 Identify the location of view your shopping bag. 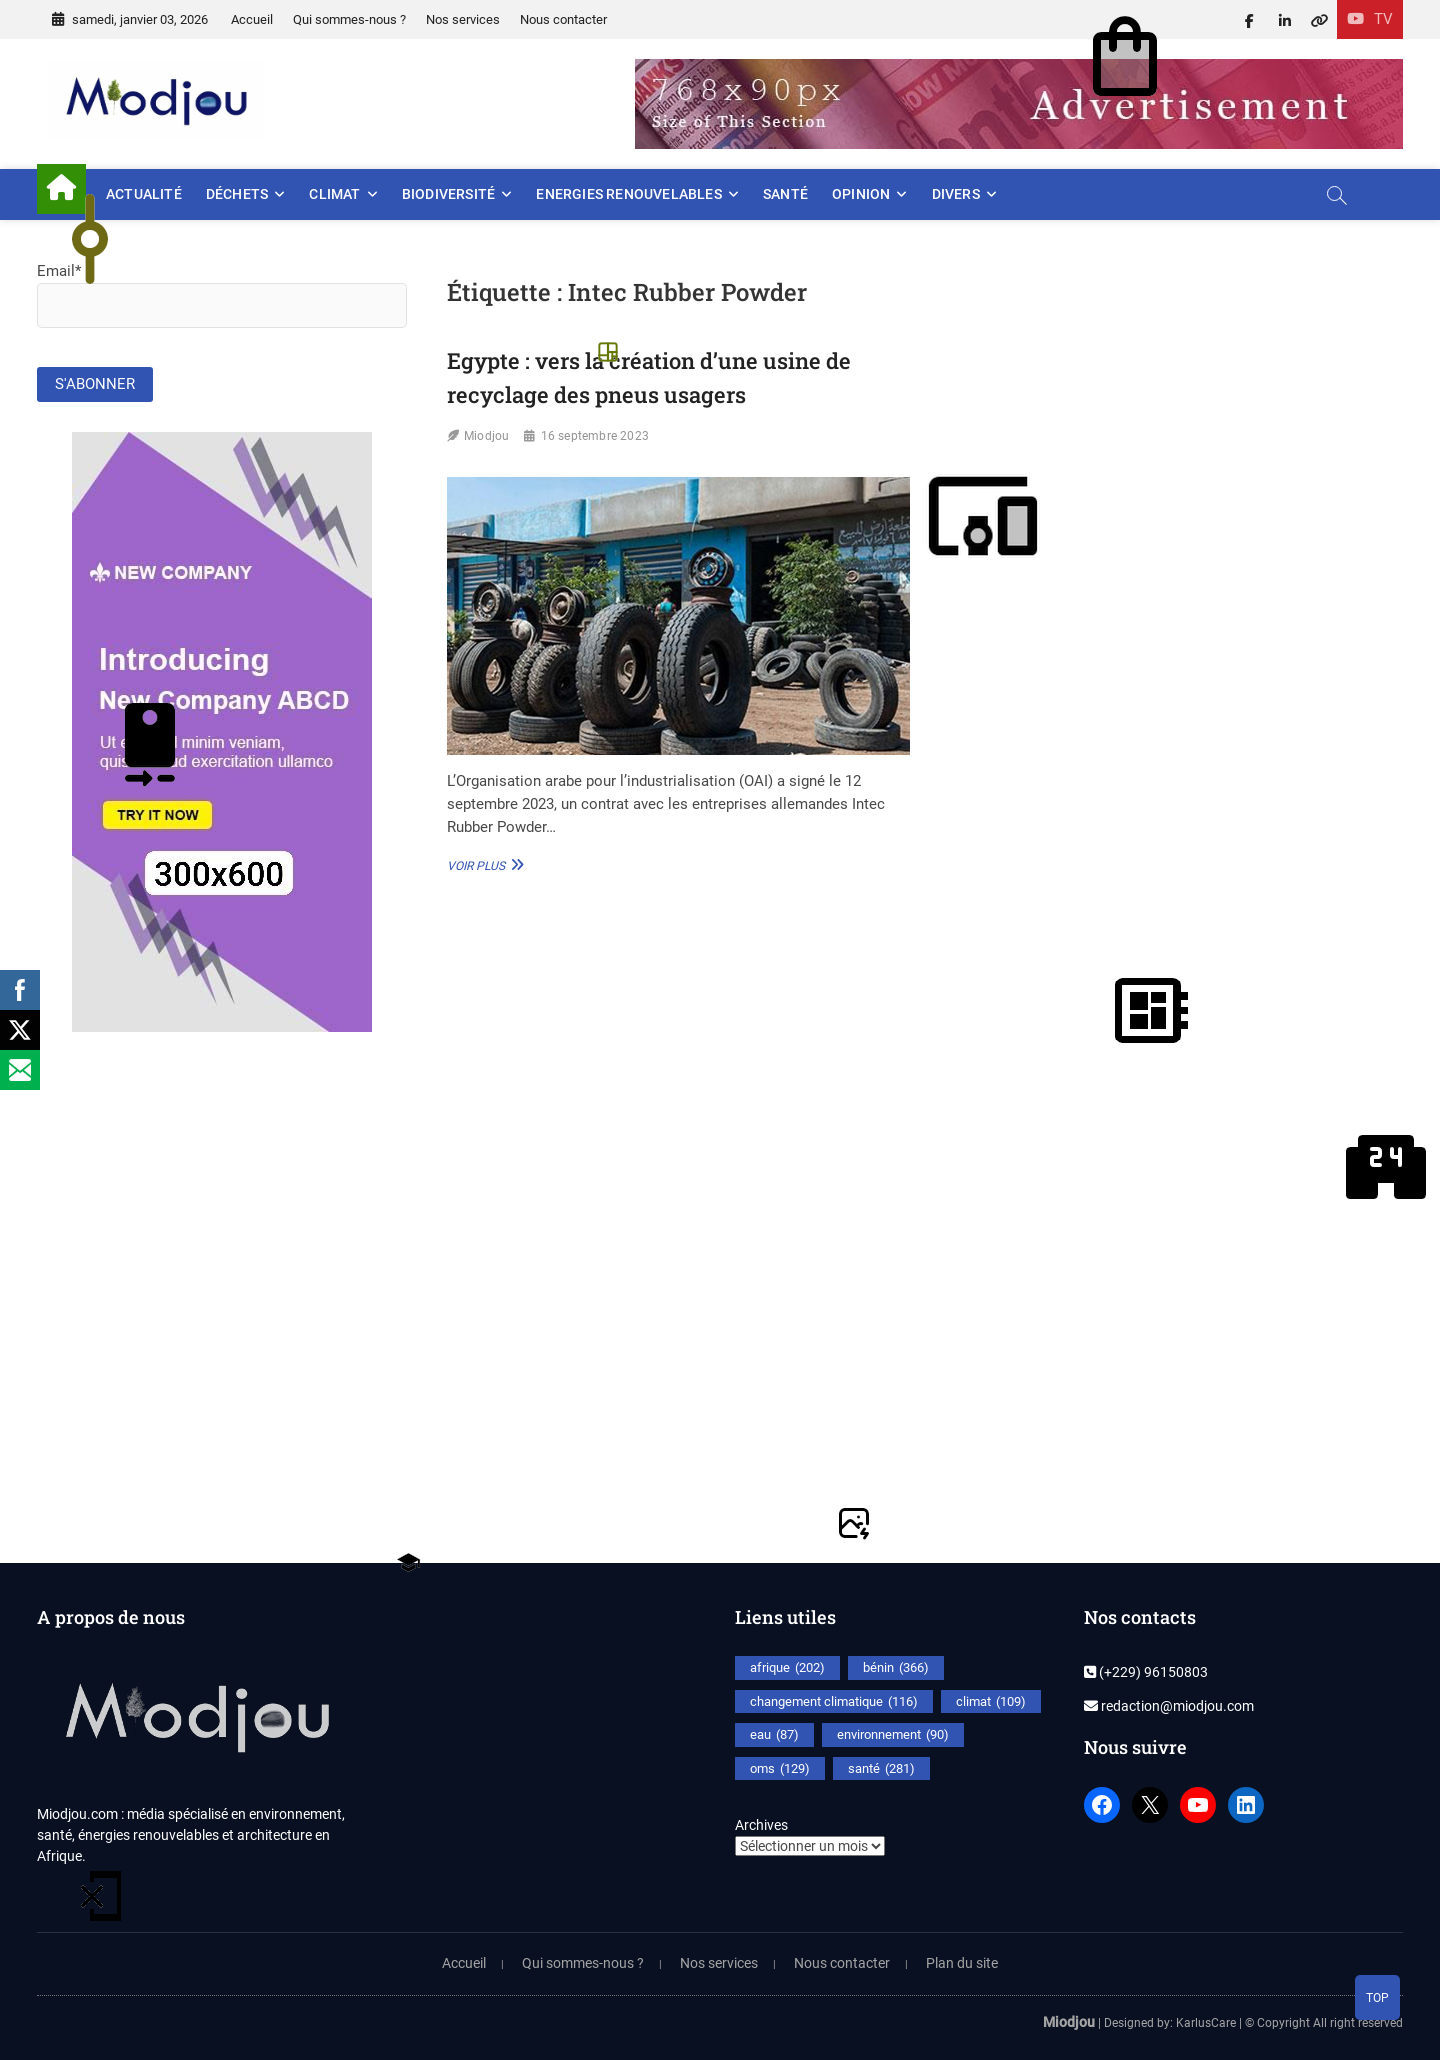
(1125, 56).